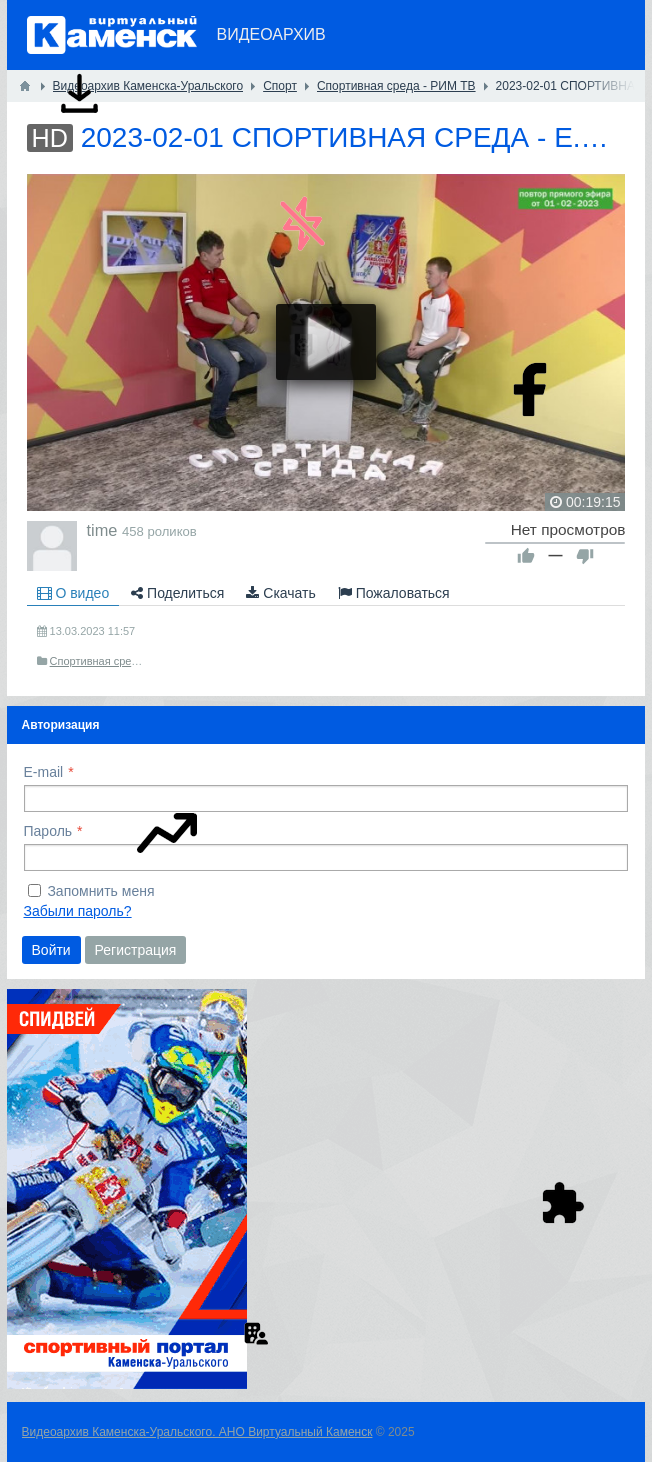 This screenshot has width=652, height=1462. What do you see at coordinates (531, 389) in the screenshot?
I see `open Facebook app` at bounding box center [531, 389].